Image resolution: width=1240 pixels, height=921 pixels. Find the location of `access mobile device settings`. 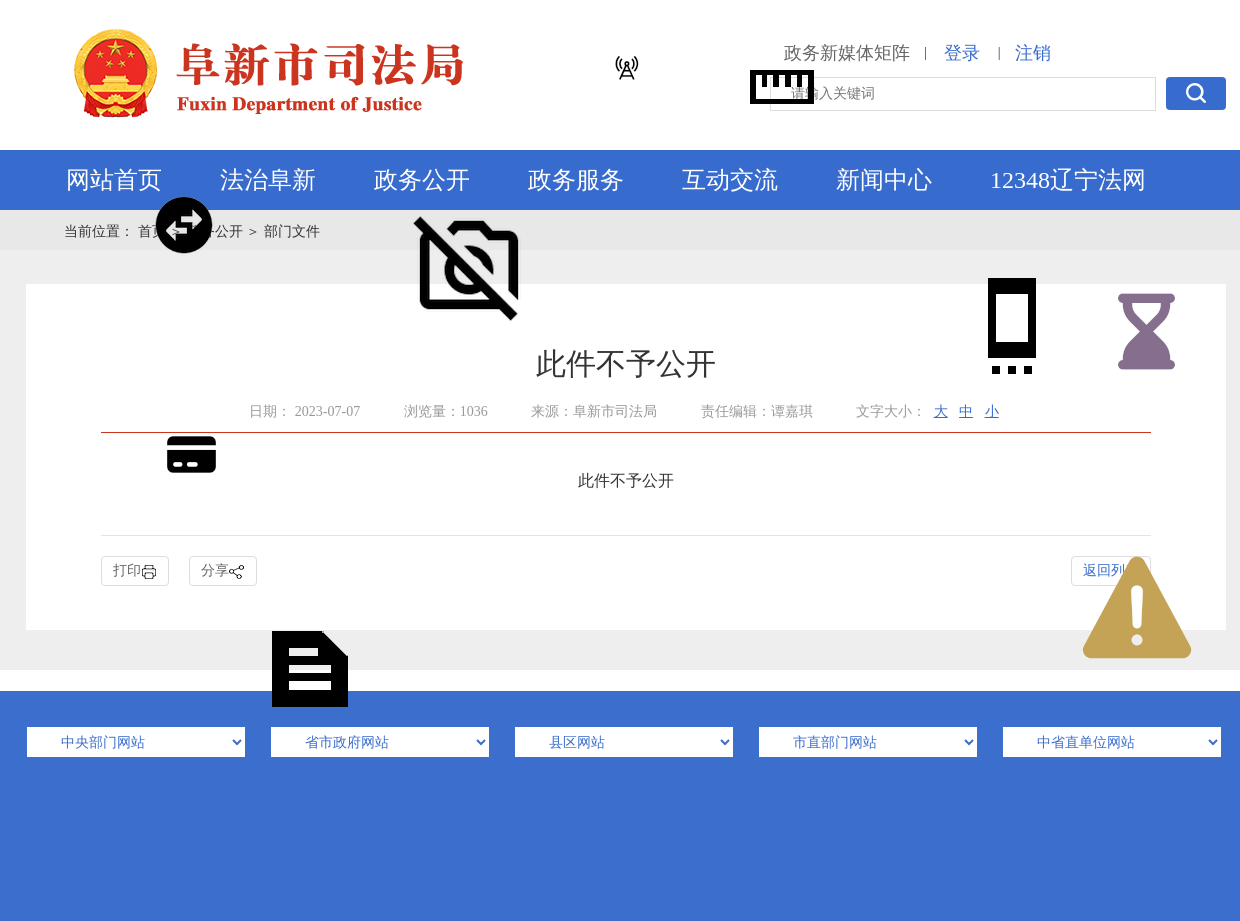

access mobile device settings is located at coordinates (1012, 326).